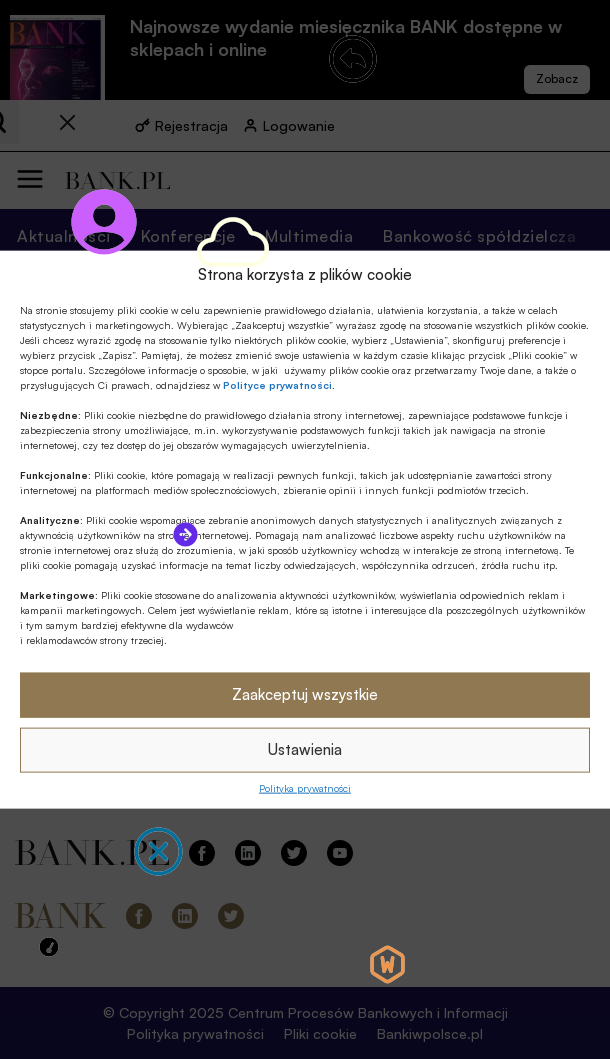 Image resolution: width=610 pixels, height=1059 pixels. Describe the element at coordinates (233, 242) in the screenshot. I see `indicates cloudy weather conditions` at that location.